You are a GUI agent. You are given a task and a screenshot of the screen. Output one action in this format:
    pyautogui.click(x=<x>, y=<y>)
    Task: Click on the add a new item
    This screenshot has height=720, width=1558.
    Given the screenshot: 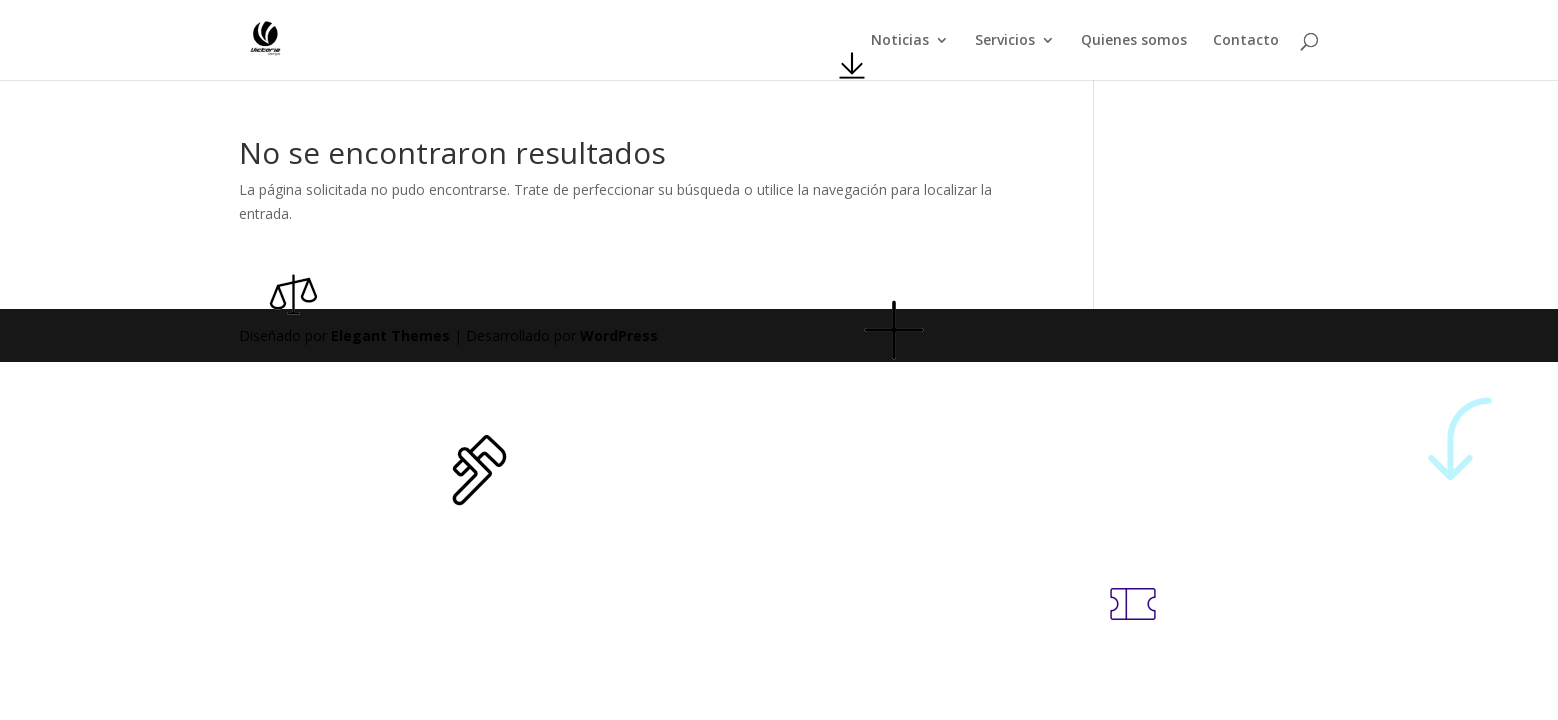 What is the action you would take?
    pyautogui.click(x=894, y=330)
    